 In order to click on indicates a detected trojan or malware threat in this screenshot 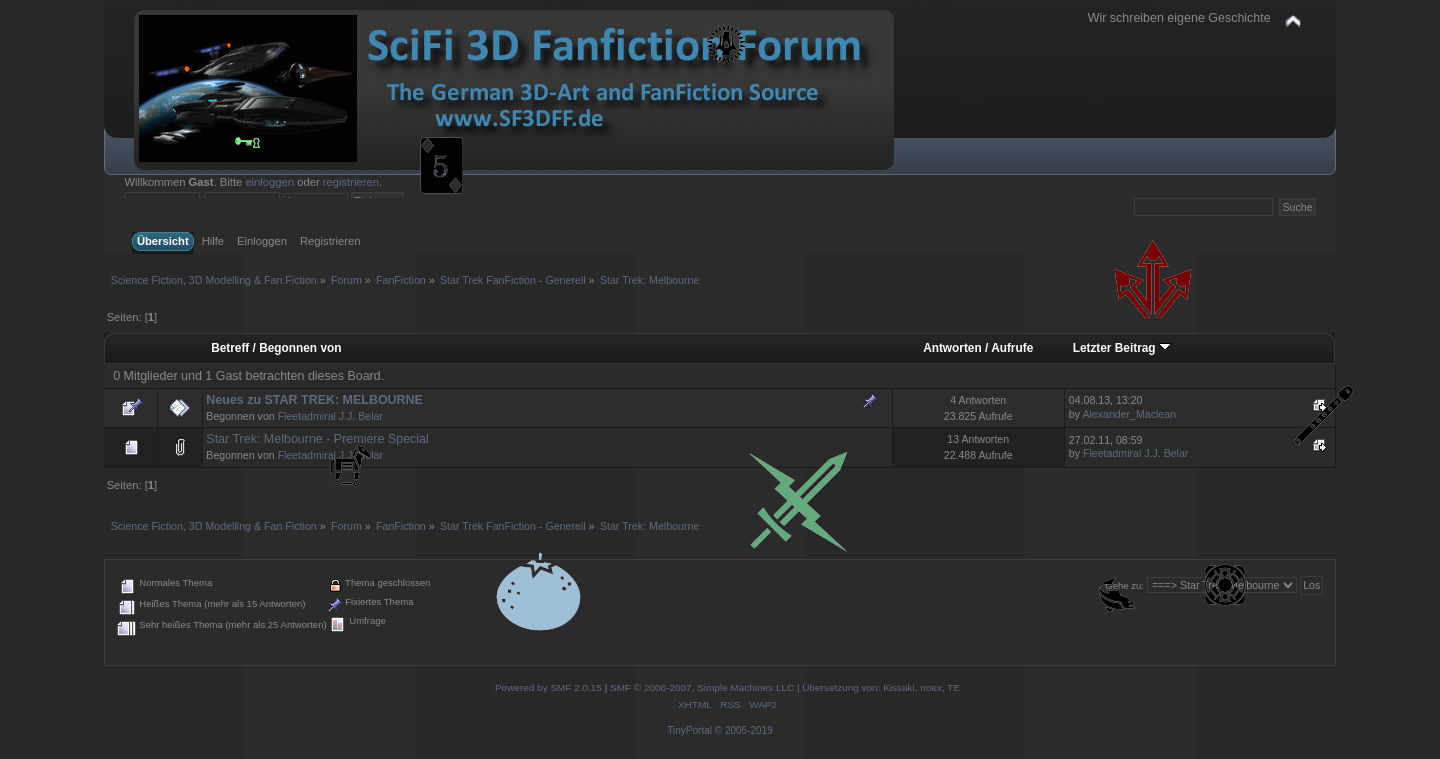, I will do `click(350, 465)`.